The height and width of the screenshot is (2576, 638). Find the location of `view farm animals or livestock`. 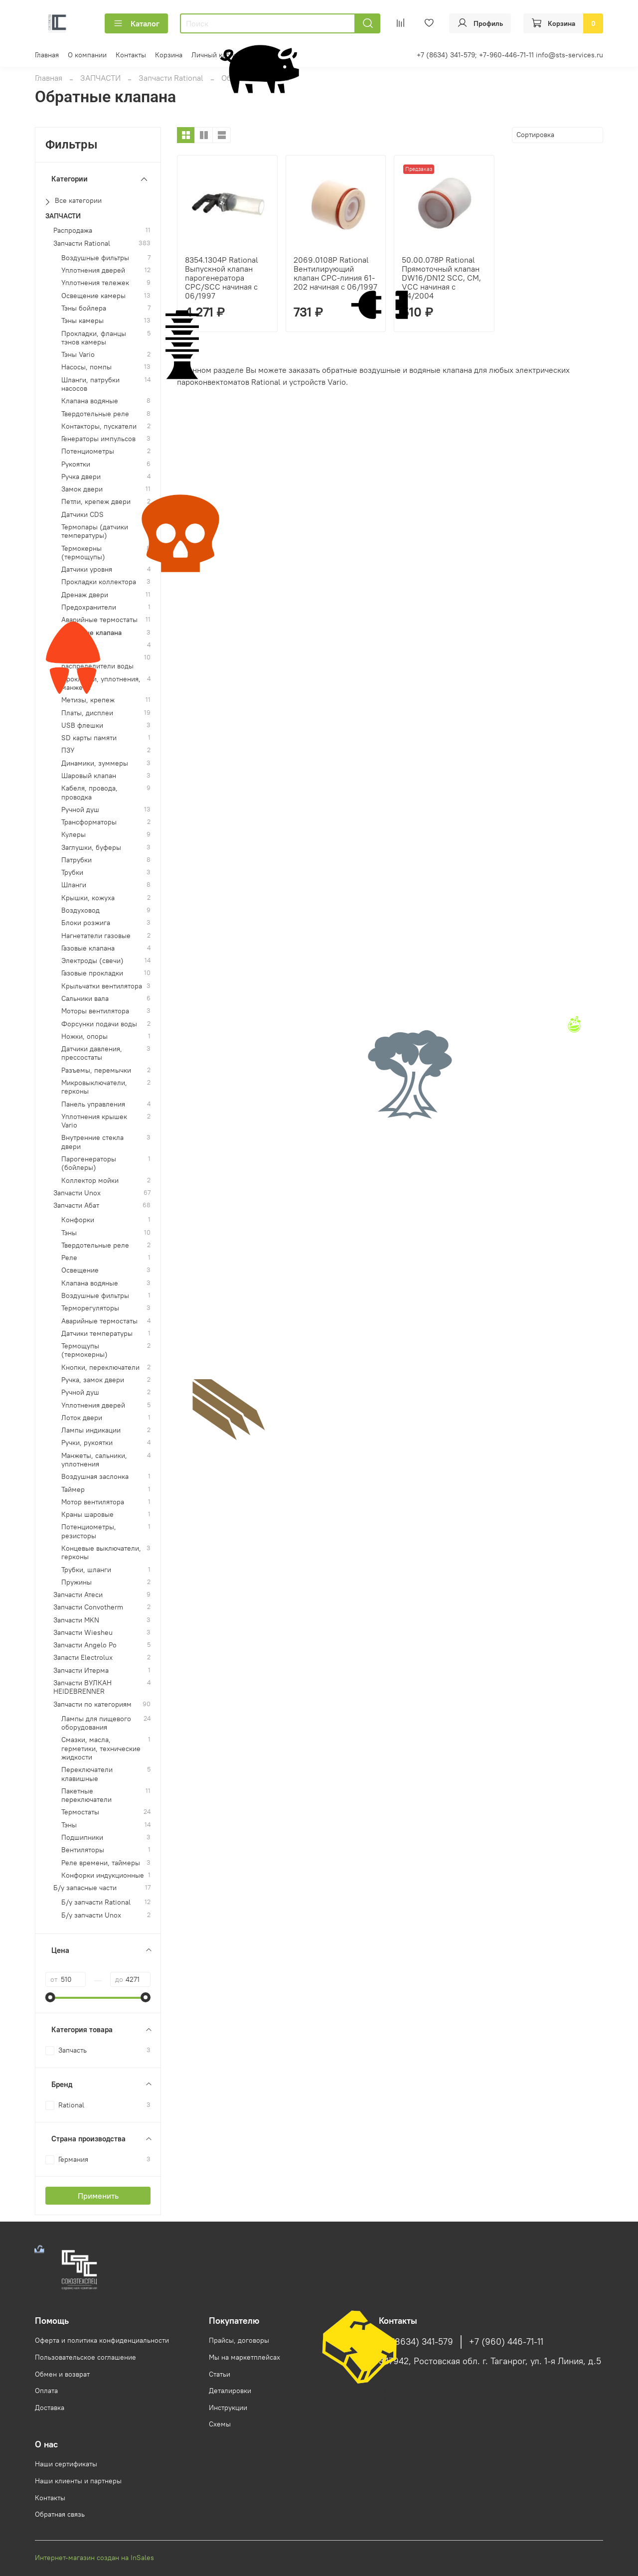

view farm animals or livestock is located at coordinates (259, 69).